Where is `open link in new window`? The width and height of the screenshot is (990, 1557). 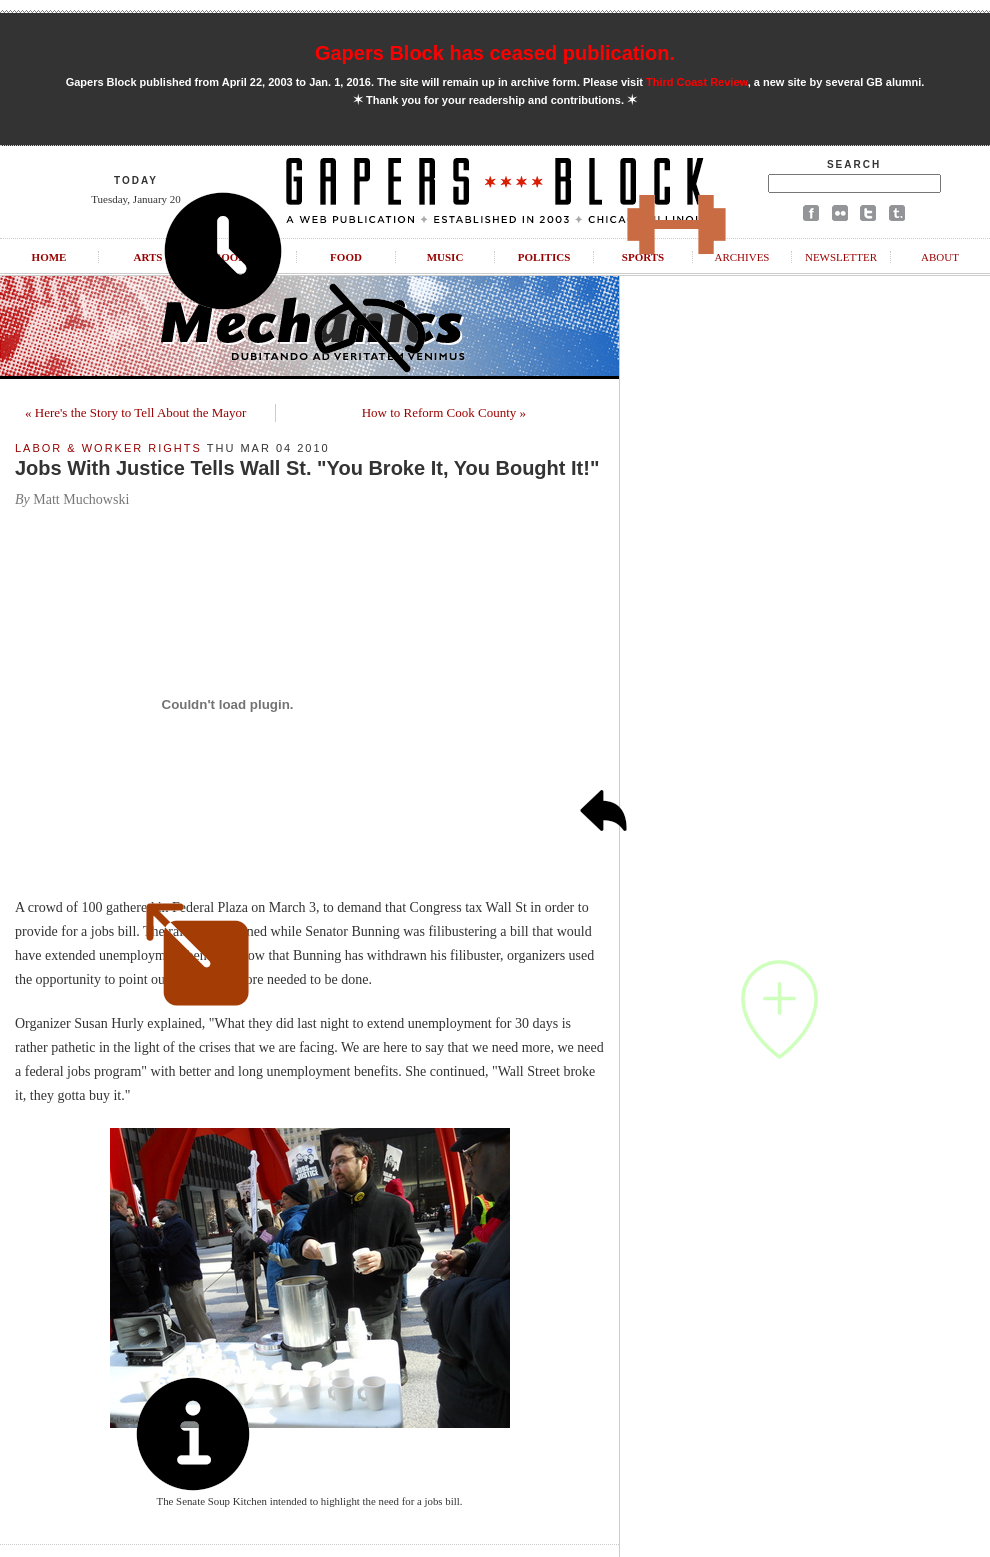
open link in new window is located at coordinates (197, 954).